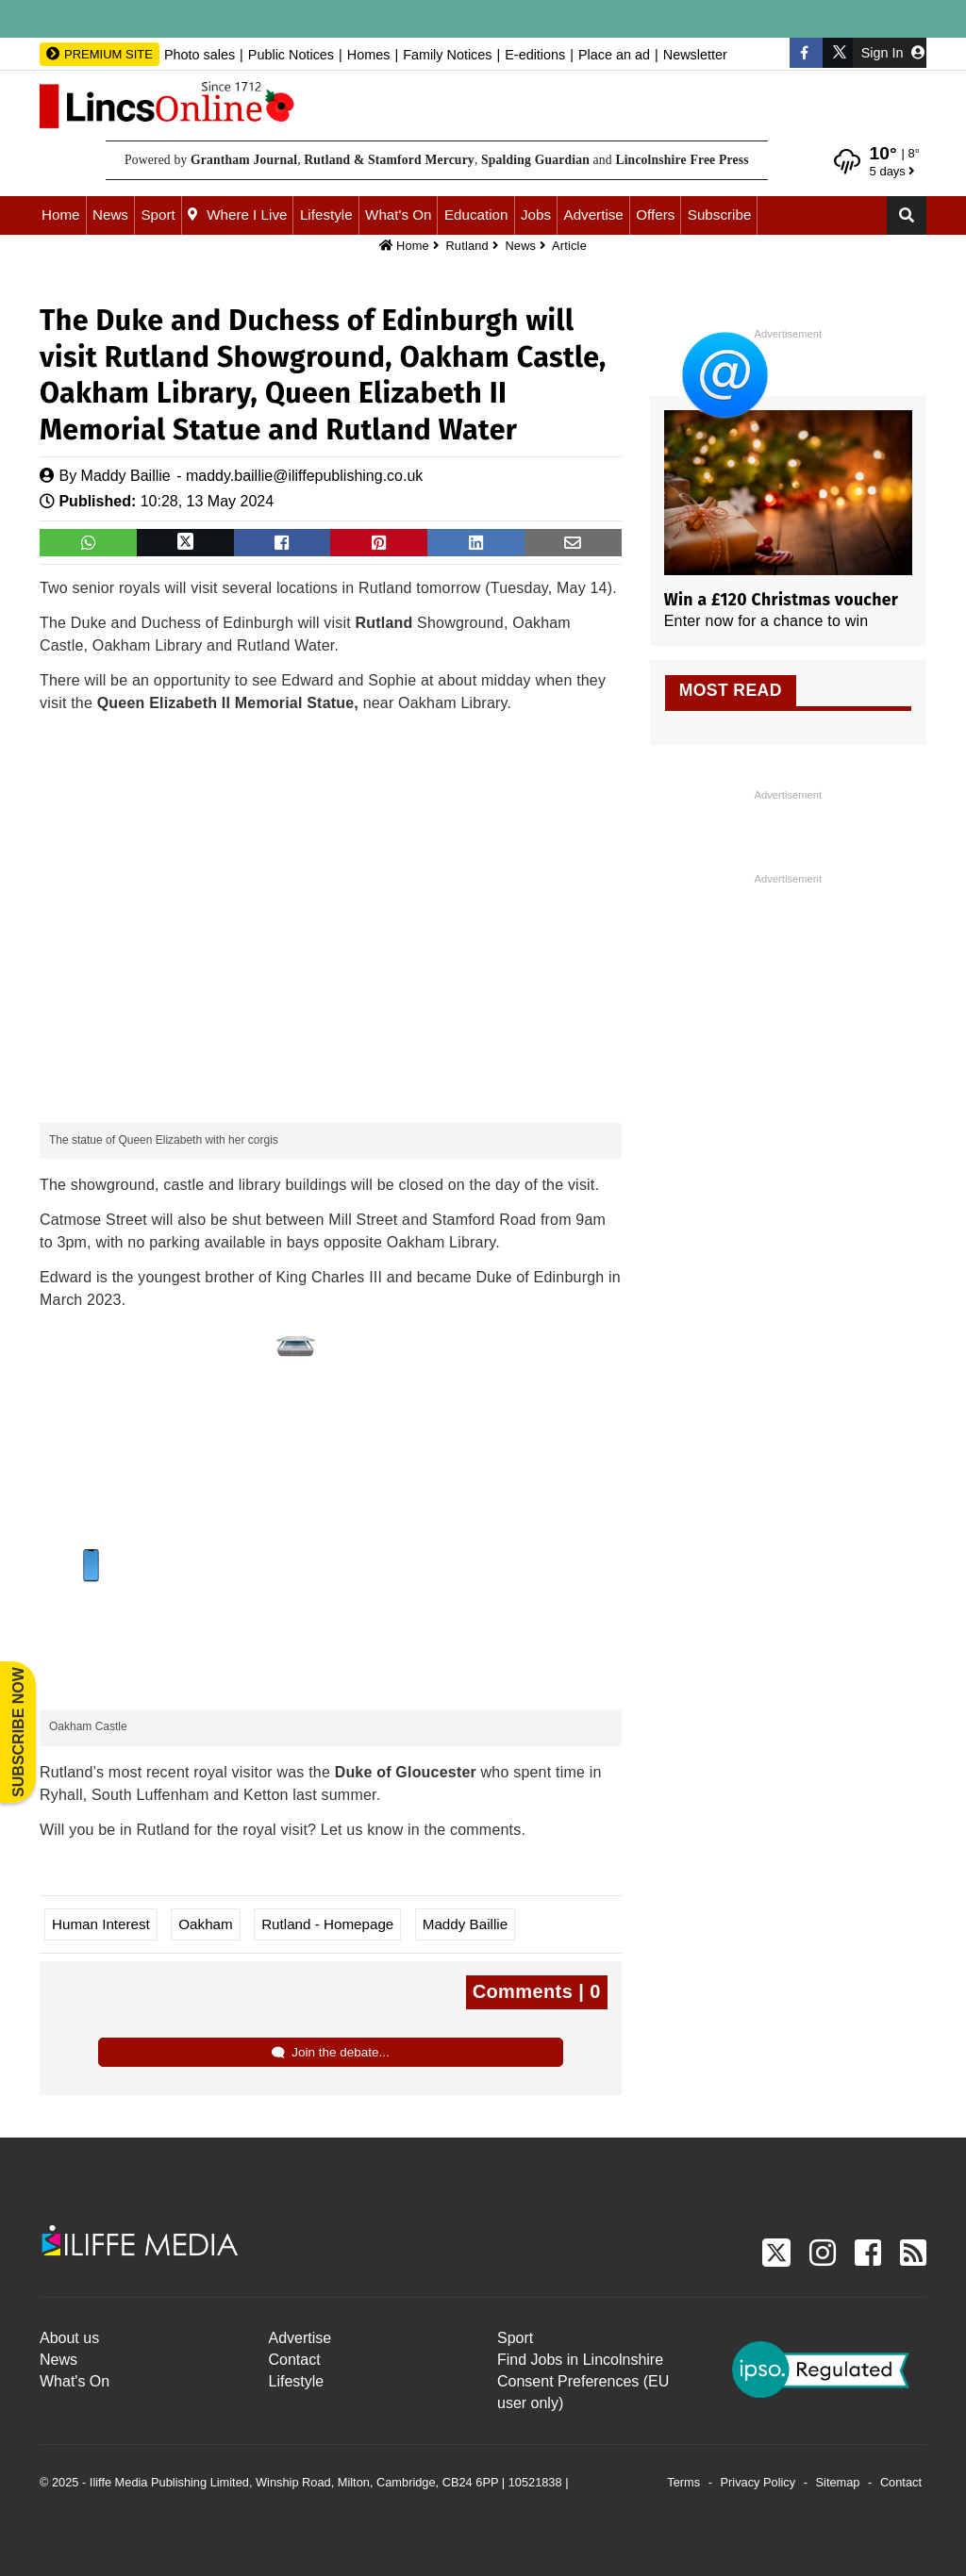  What do you see at coordinates (91, 1565) in the screenshot?
I see `iPhone 13 Pro device icon` at bounding box center [91, 1565].